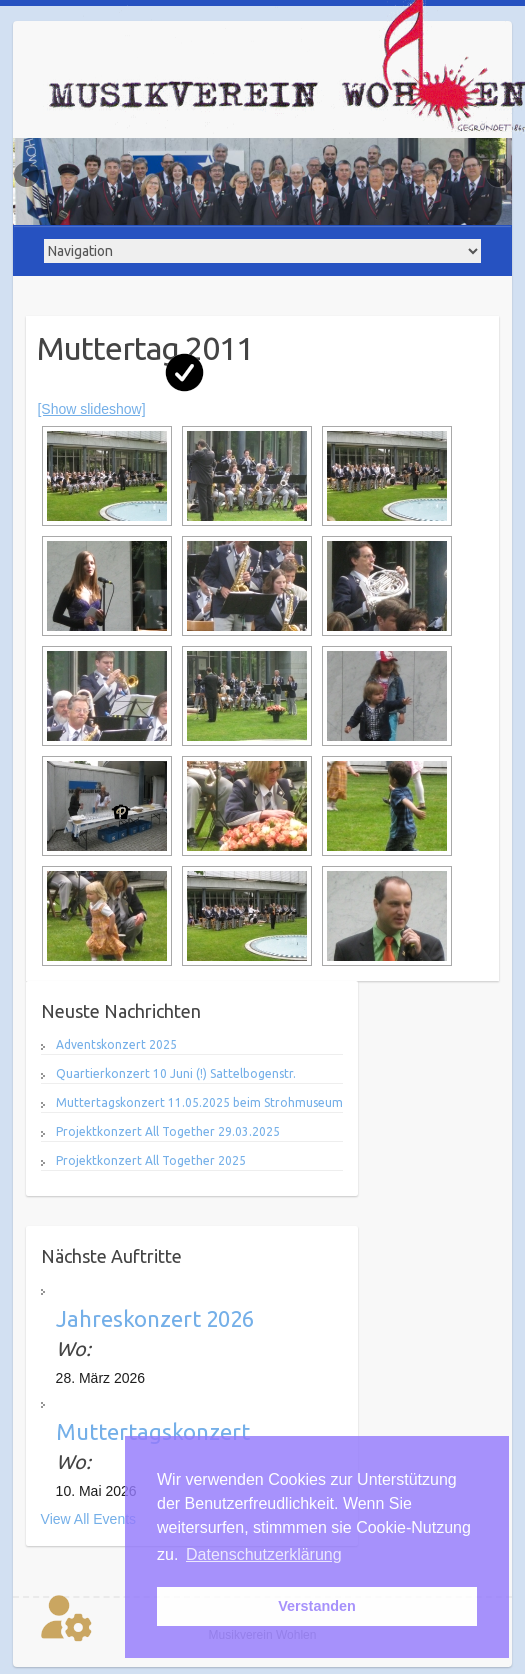 This screenshot has width=525, height=1674. I want to click on open the palfed app or service, so click(121, 812).